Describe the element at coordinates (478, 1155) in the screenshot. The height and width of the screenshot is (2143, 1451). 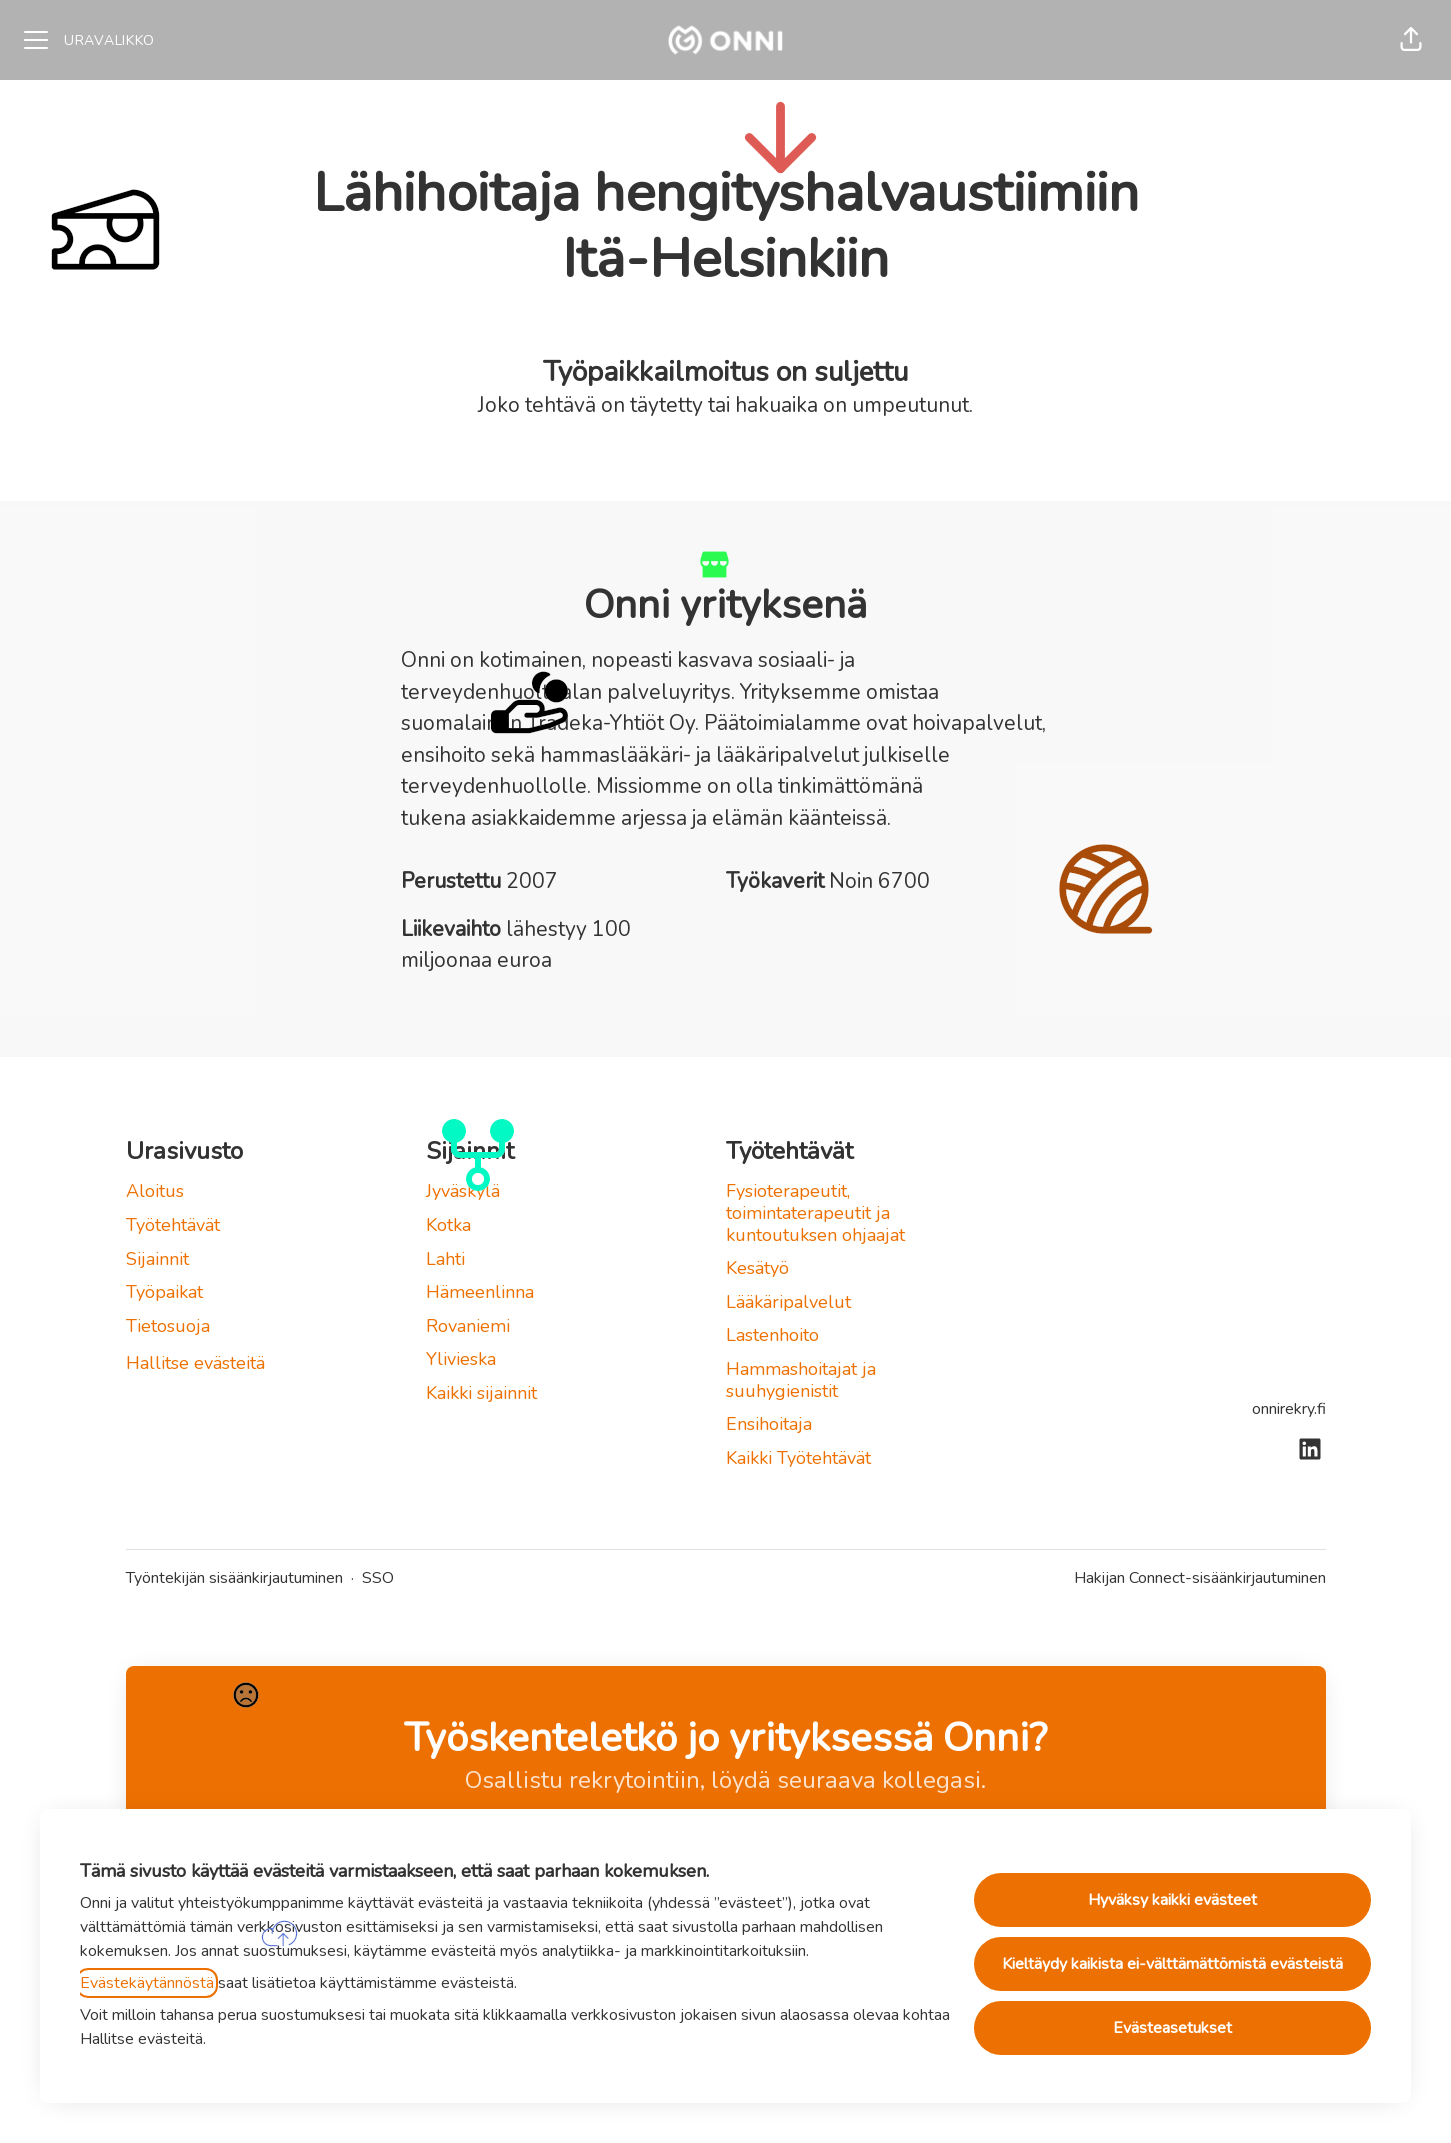
I see `create a new branch or fork in a repository` at that location.